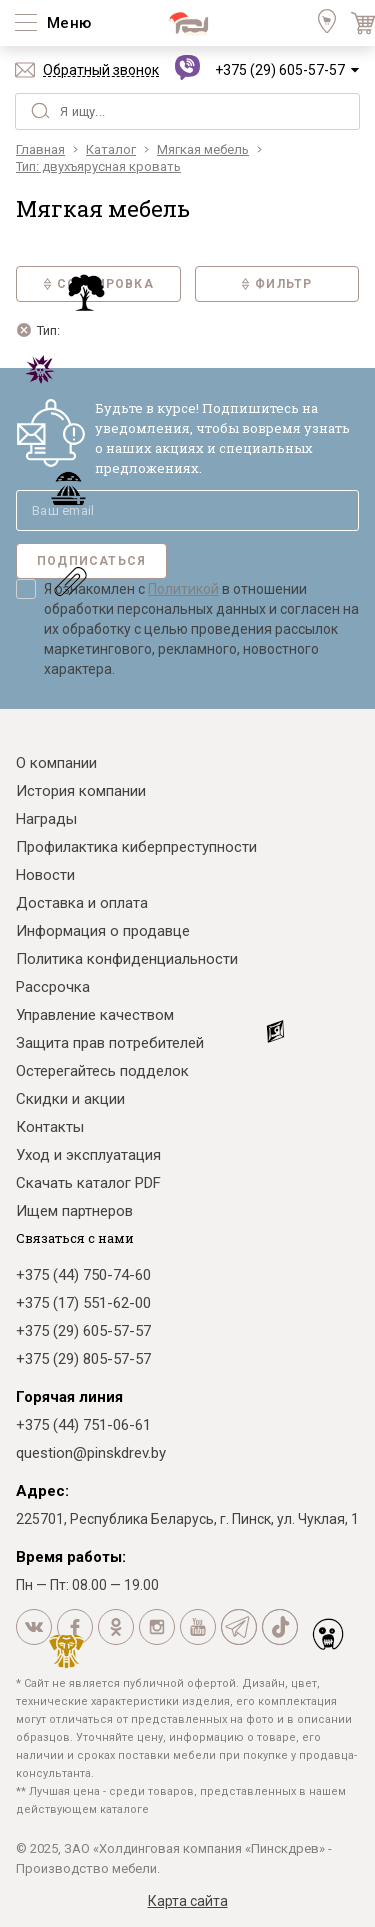  What do you see at coordinates (66, 1651) in the screenshot?
I see `elephant character or avatar icon` at bounding box center [66, 1651].